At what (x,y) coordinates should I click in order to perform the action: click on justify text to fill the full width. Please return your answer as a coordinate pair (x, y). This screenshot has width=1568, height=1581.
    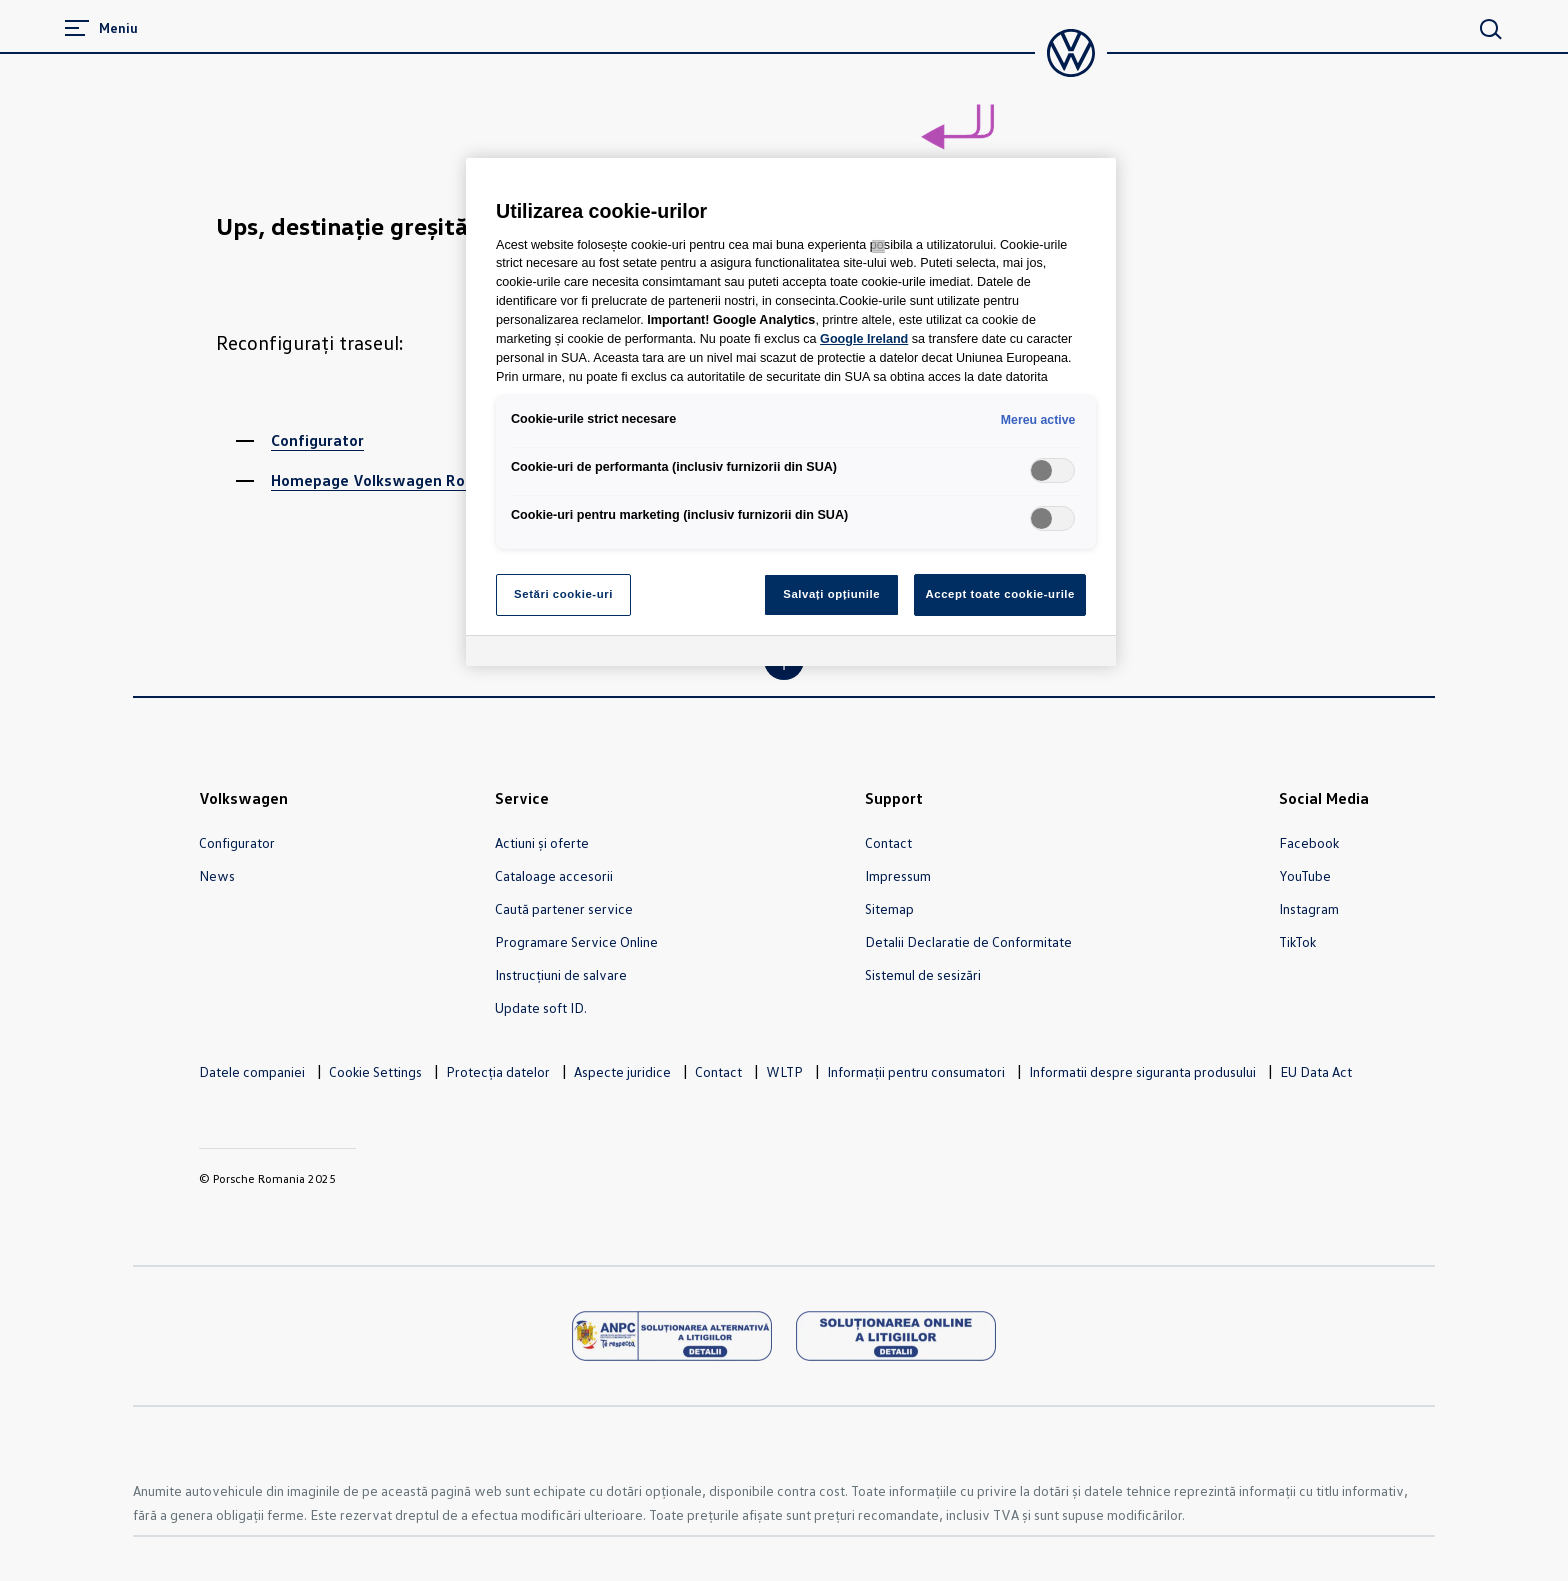
    Looking at the image, I should click on (878, 246).